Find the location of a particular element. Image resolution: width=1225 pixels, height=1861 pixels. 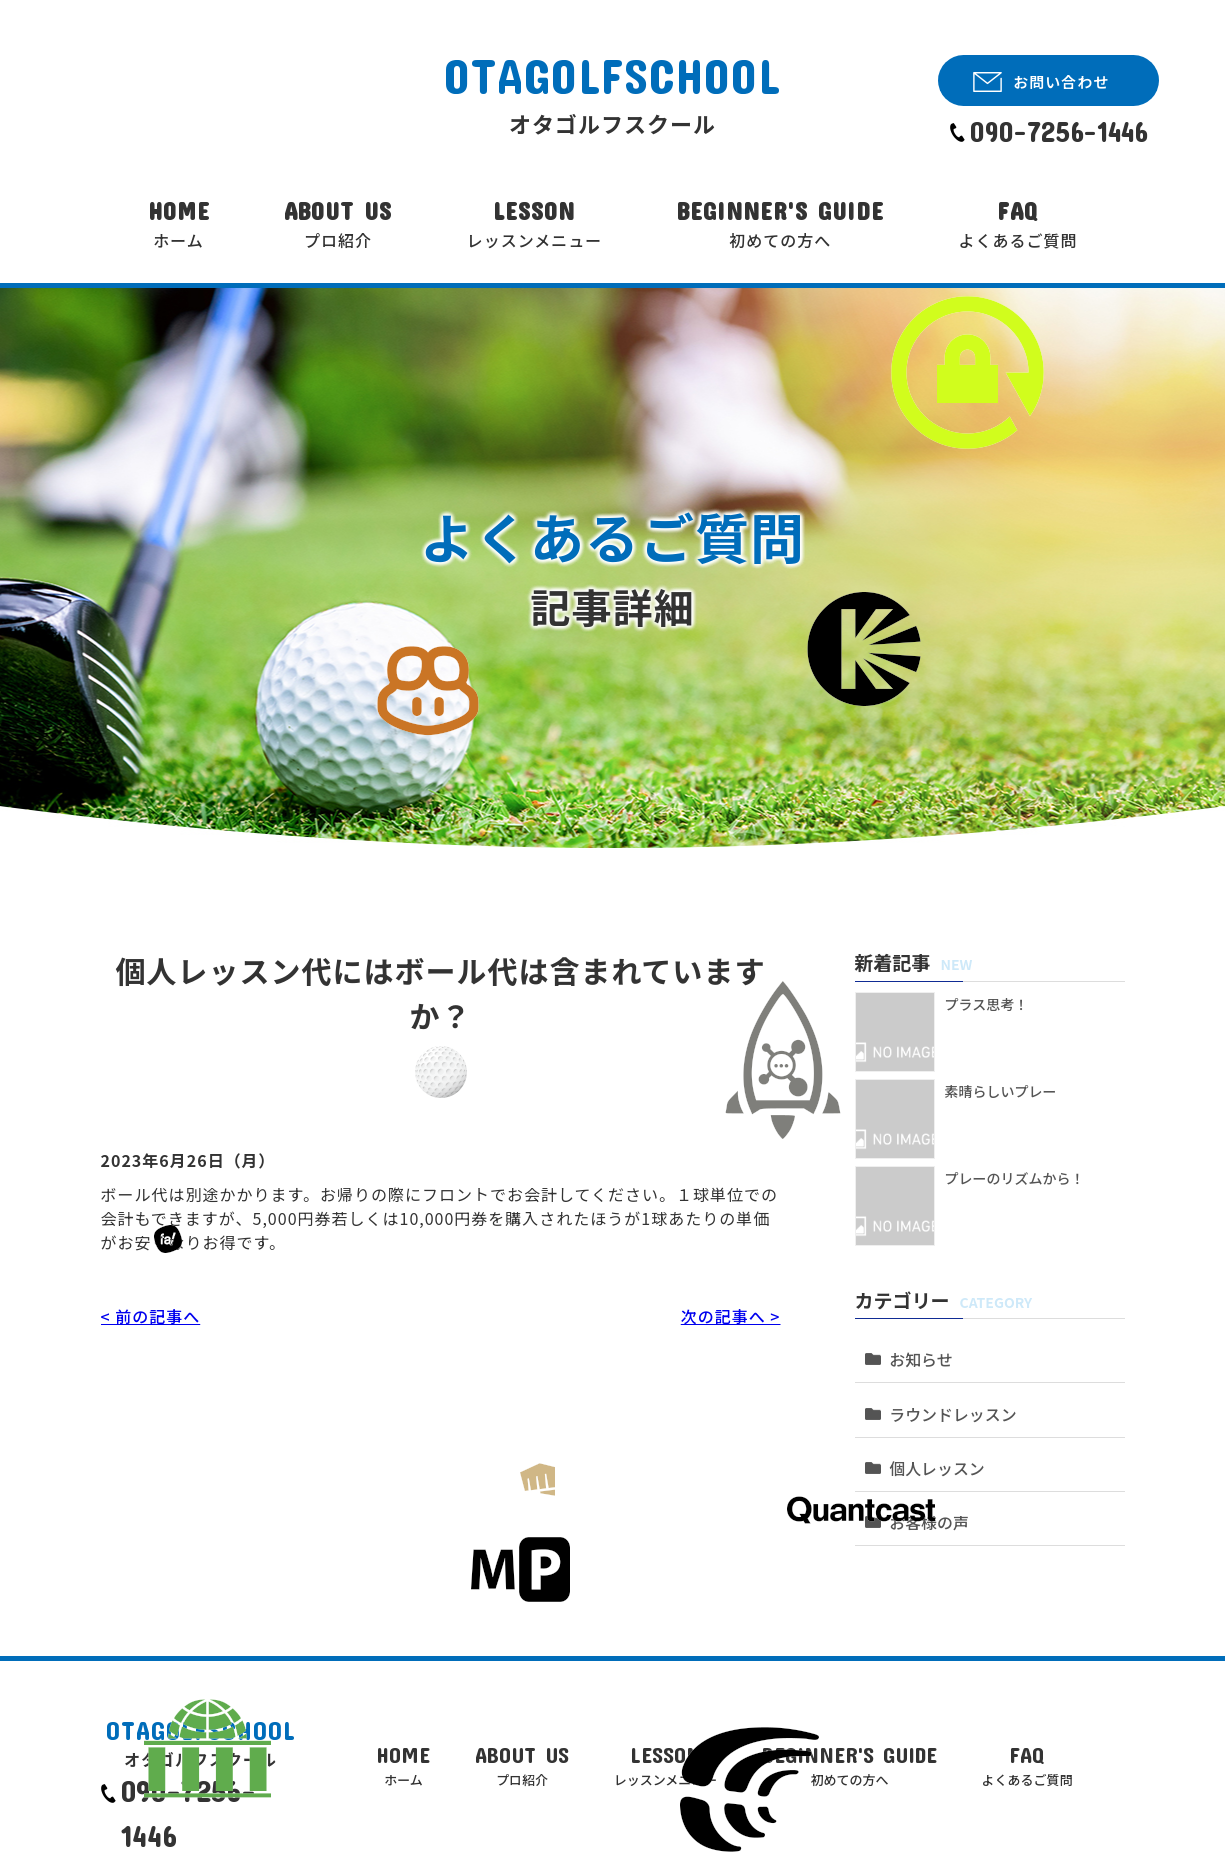

Apache RocketMQ logo is located at coordinates (783, 1060).